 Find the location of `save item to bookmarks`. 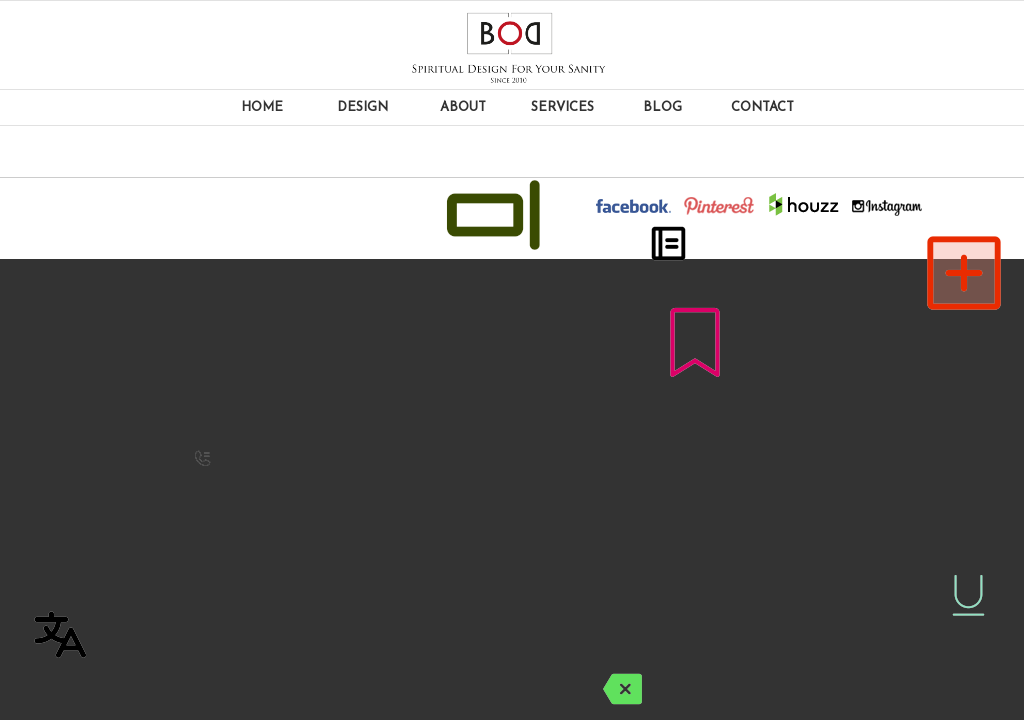

save item to bookmarks is located at coordinates (695, 341).